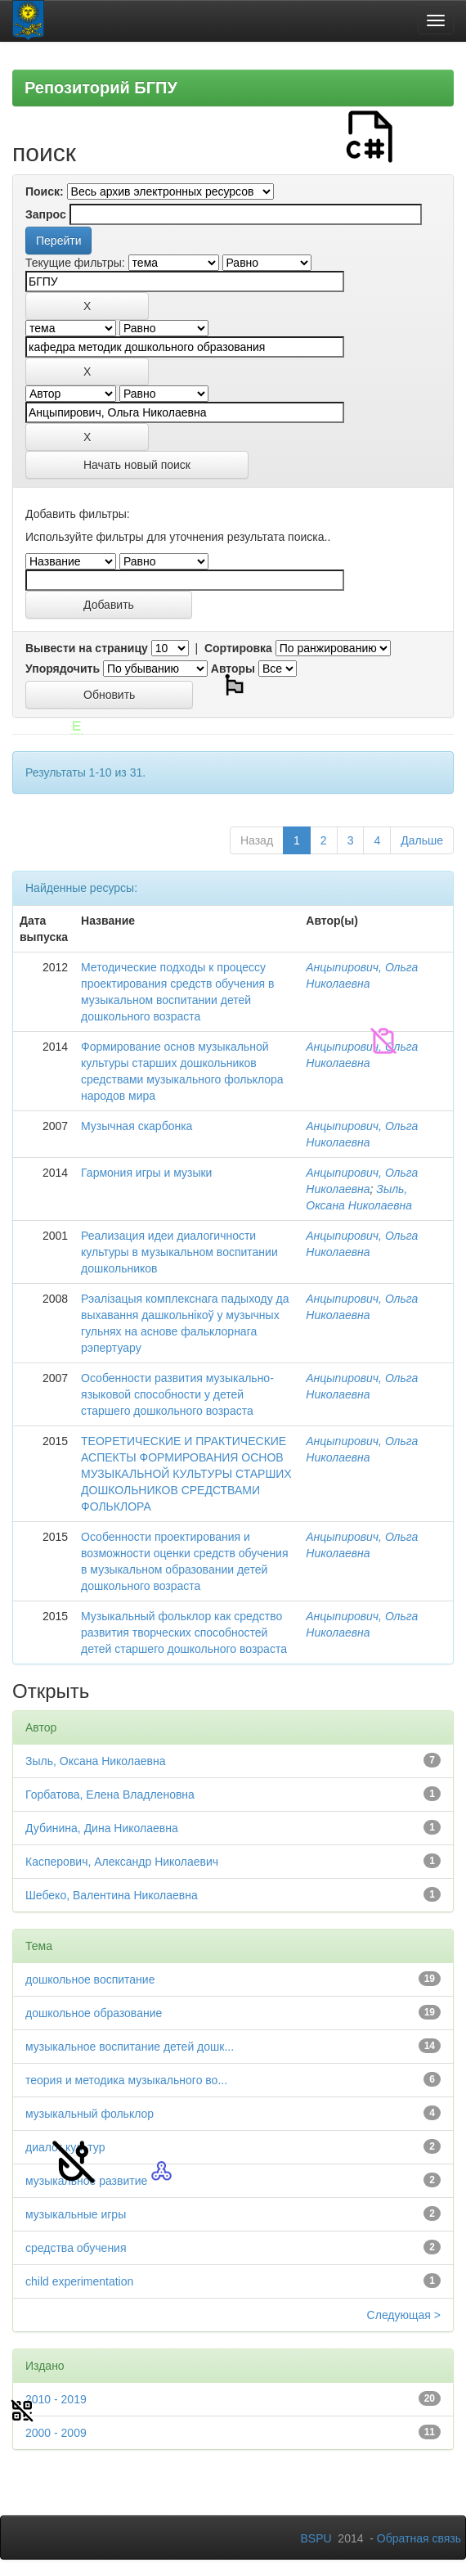  I want to click on disable fishing or hook feature, so click(74, 2162).